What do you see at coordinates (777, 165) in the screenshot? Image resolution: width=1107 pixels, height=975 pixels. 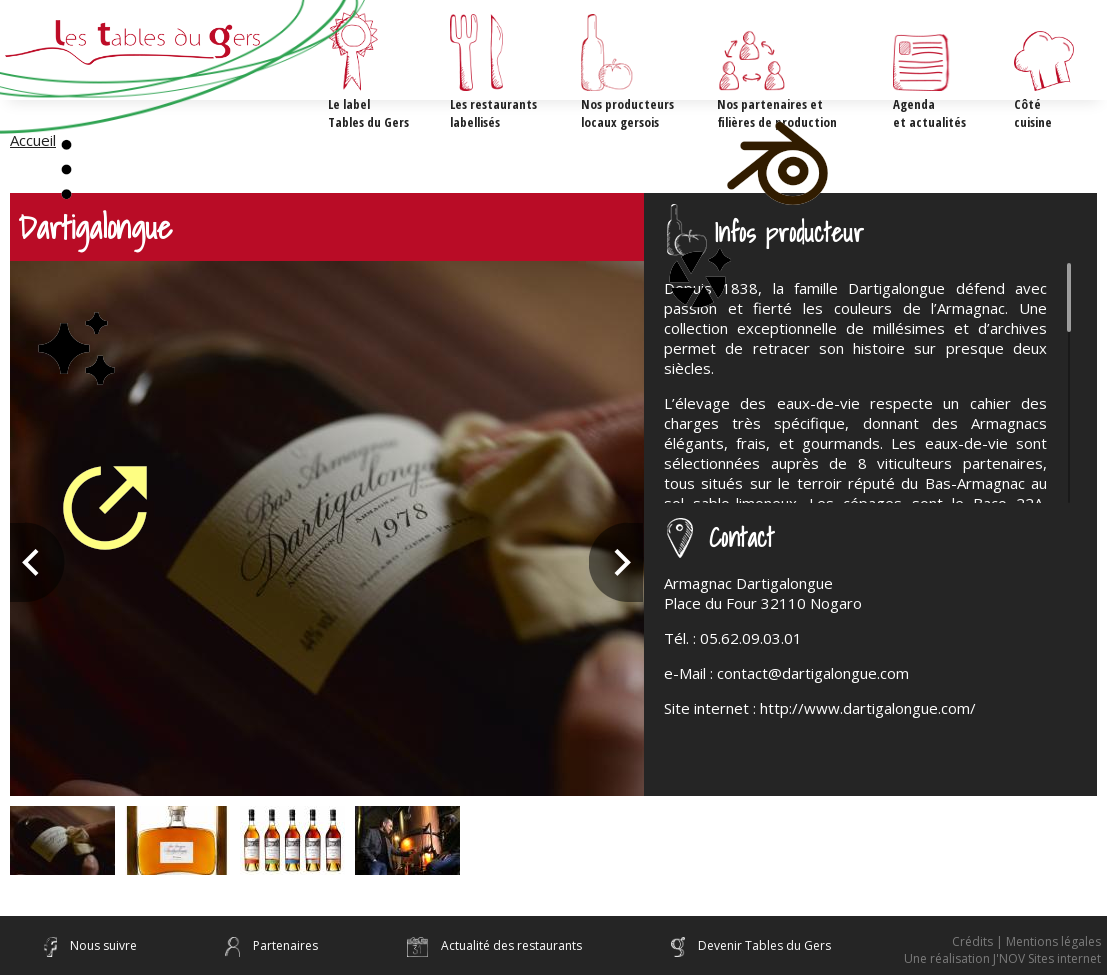 I see `open Blender 3D modeling software` at bounding box center [777, 165].